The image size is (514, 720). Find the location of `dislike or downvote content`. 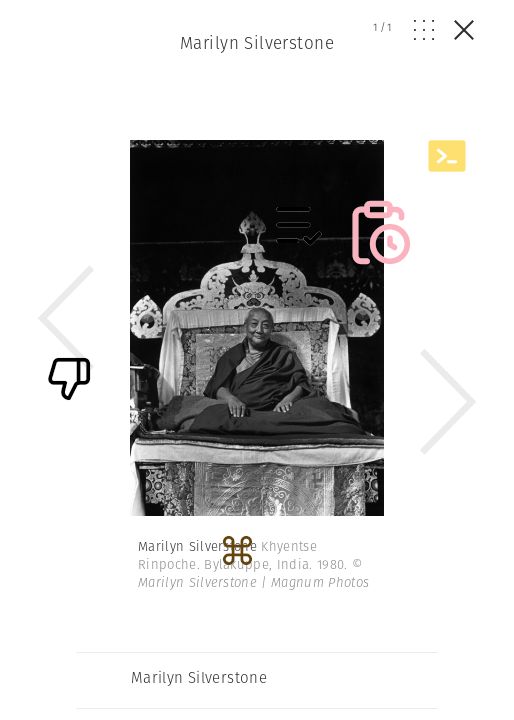

dislike or downvote content is located at coordinates (69, 379).